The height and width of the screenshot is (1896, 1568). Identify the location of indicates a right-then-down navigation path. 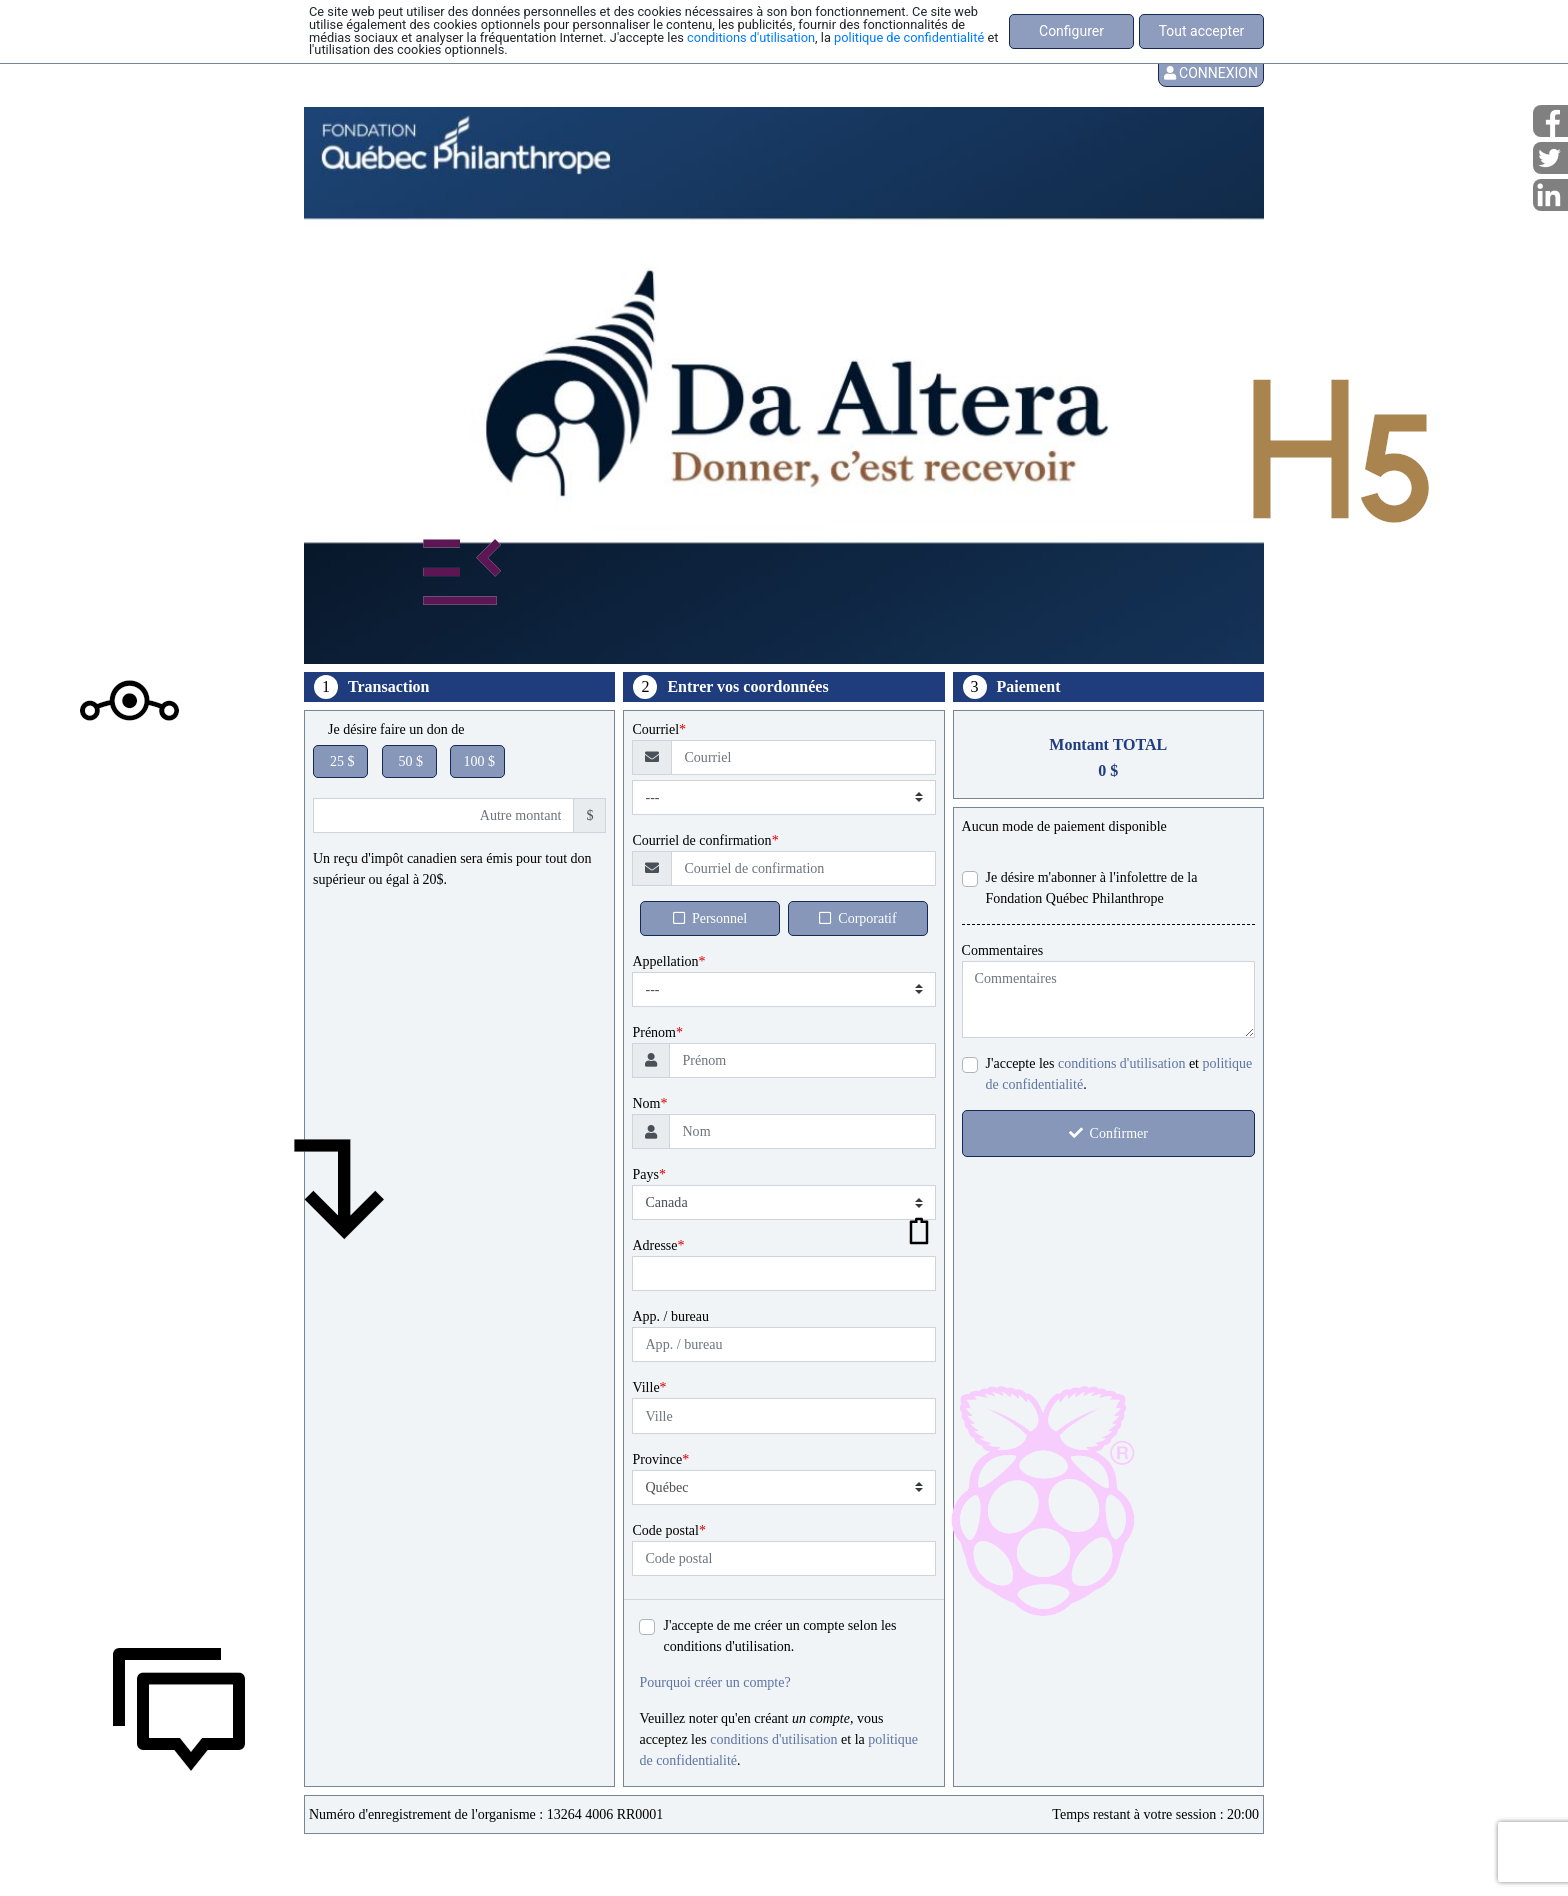
(338, 1183).